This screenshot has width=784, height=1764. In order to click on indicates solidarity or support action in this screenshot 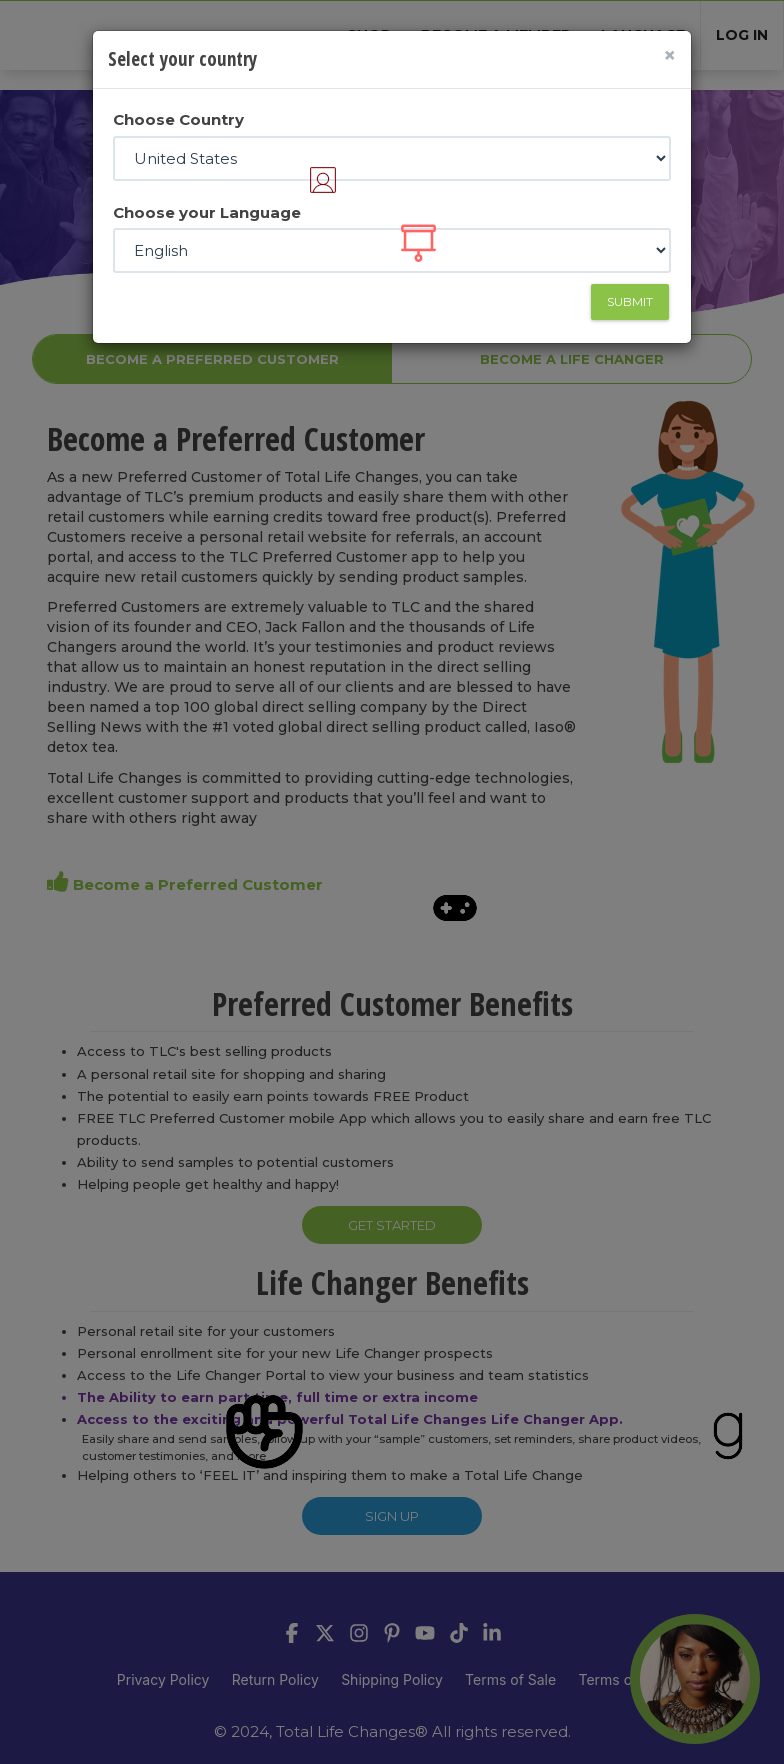, I will do `click(264, 1430)`.